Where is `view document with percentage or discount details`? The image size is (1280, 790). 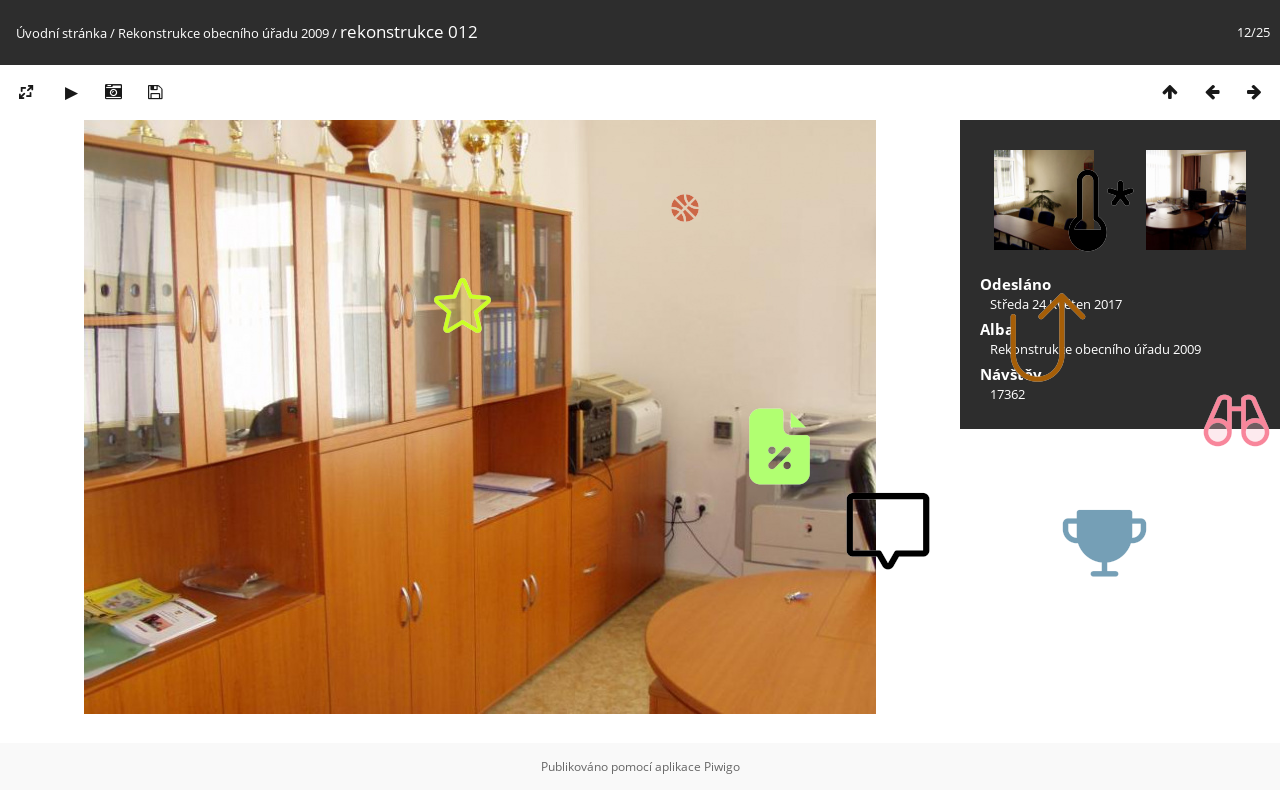 view document with percentage or discount details is located at coordinates (779, 446).